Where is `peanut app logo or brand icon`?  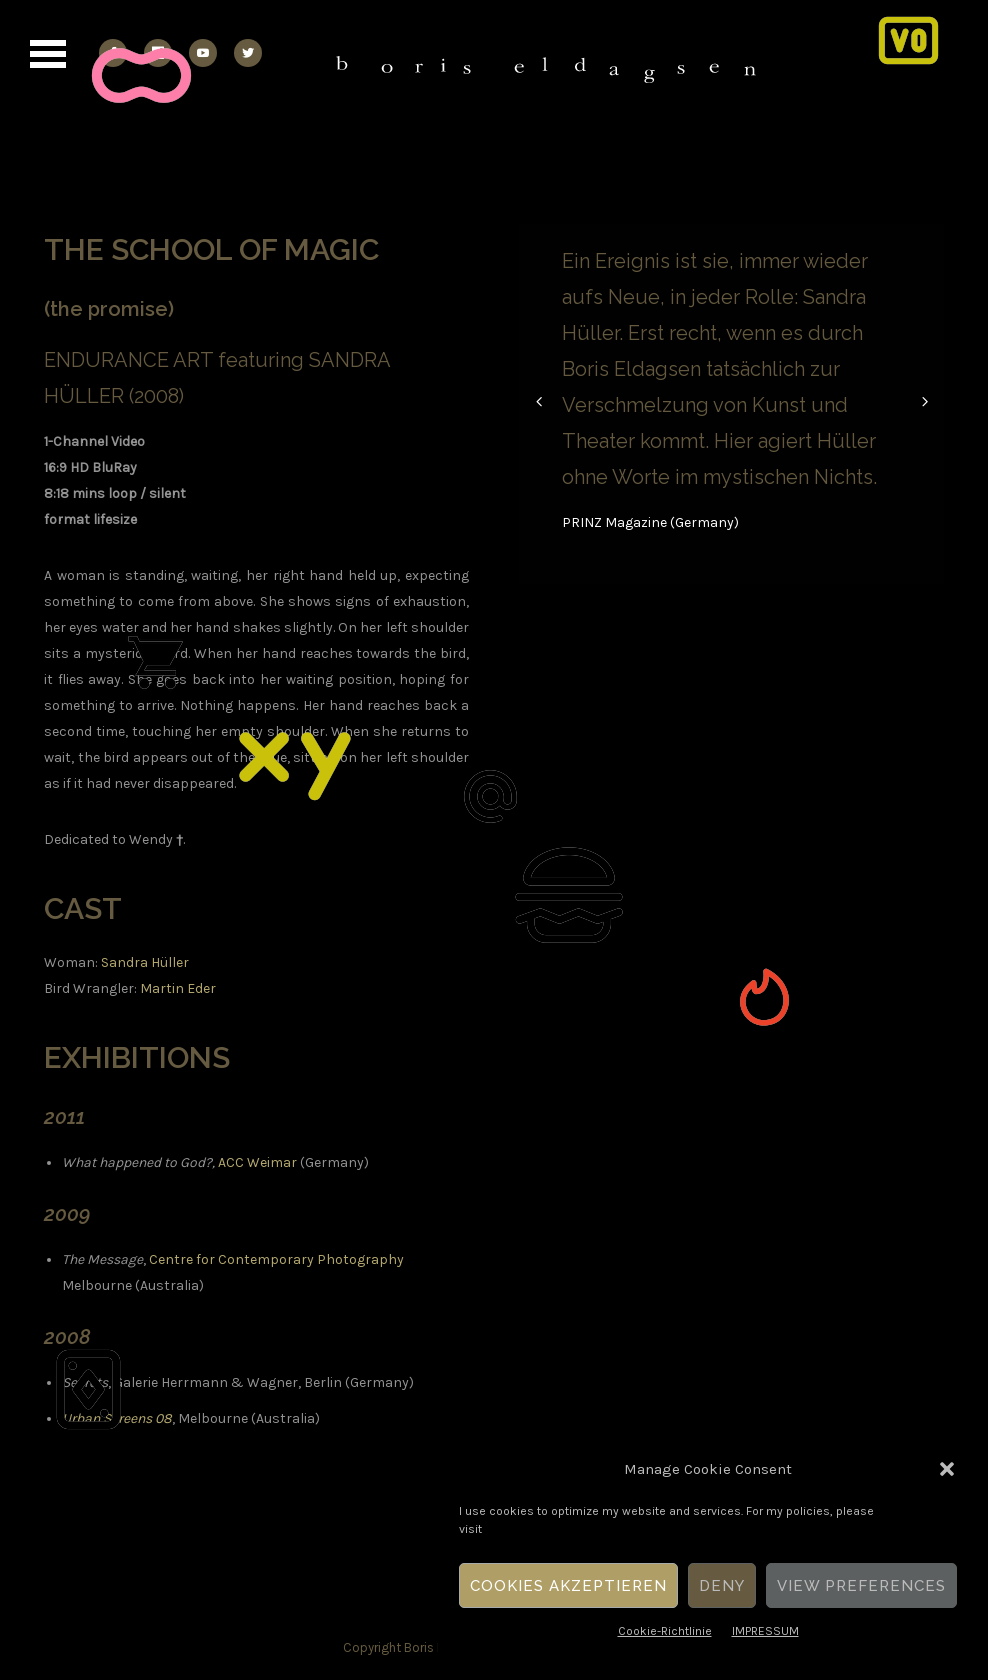 peanut app logo or brand icon is located at coordinates (141, 75).